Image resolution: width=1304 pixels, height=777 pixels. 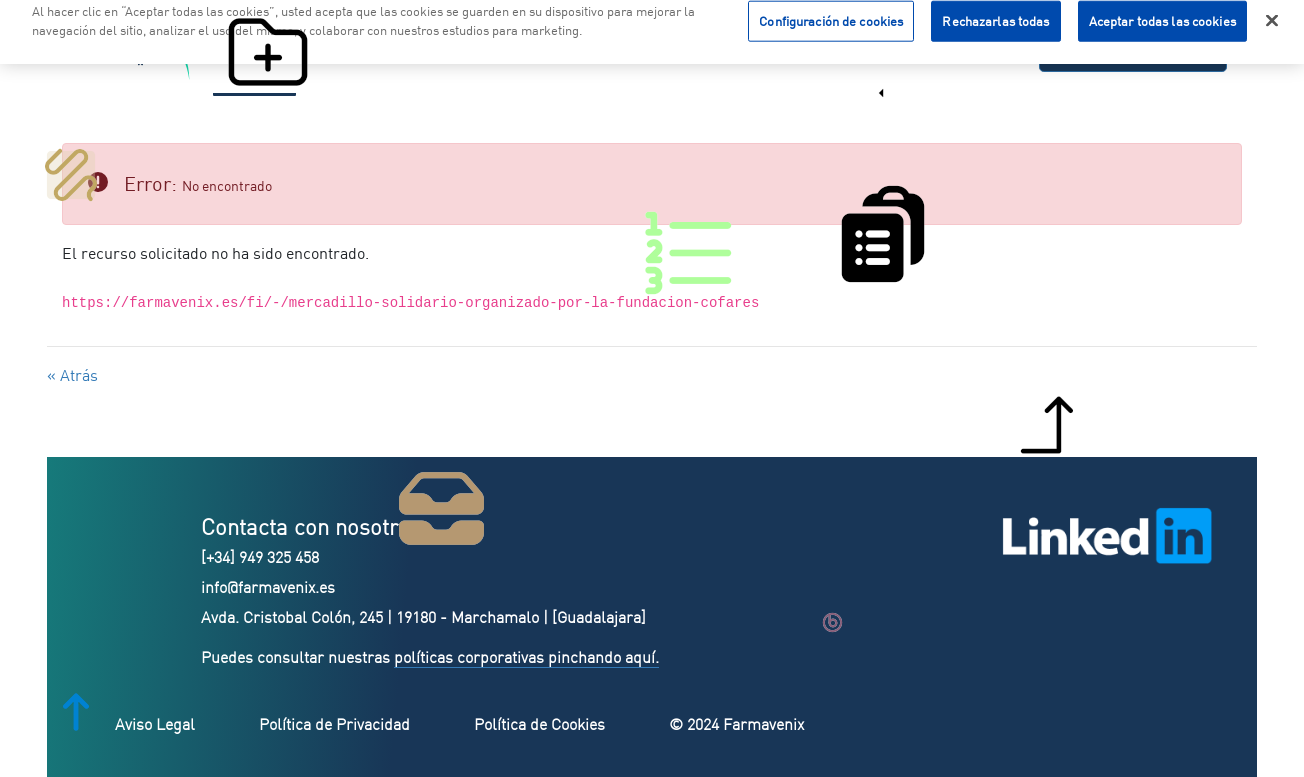 I want to click on create a new folder, so click(x=268, y=52).